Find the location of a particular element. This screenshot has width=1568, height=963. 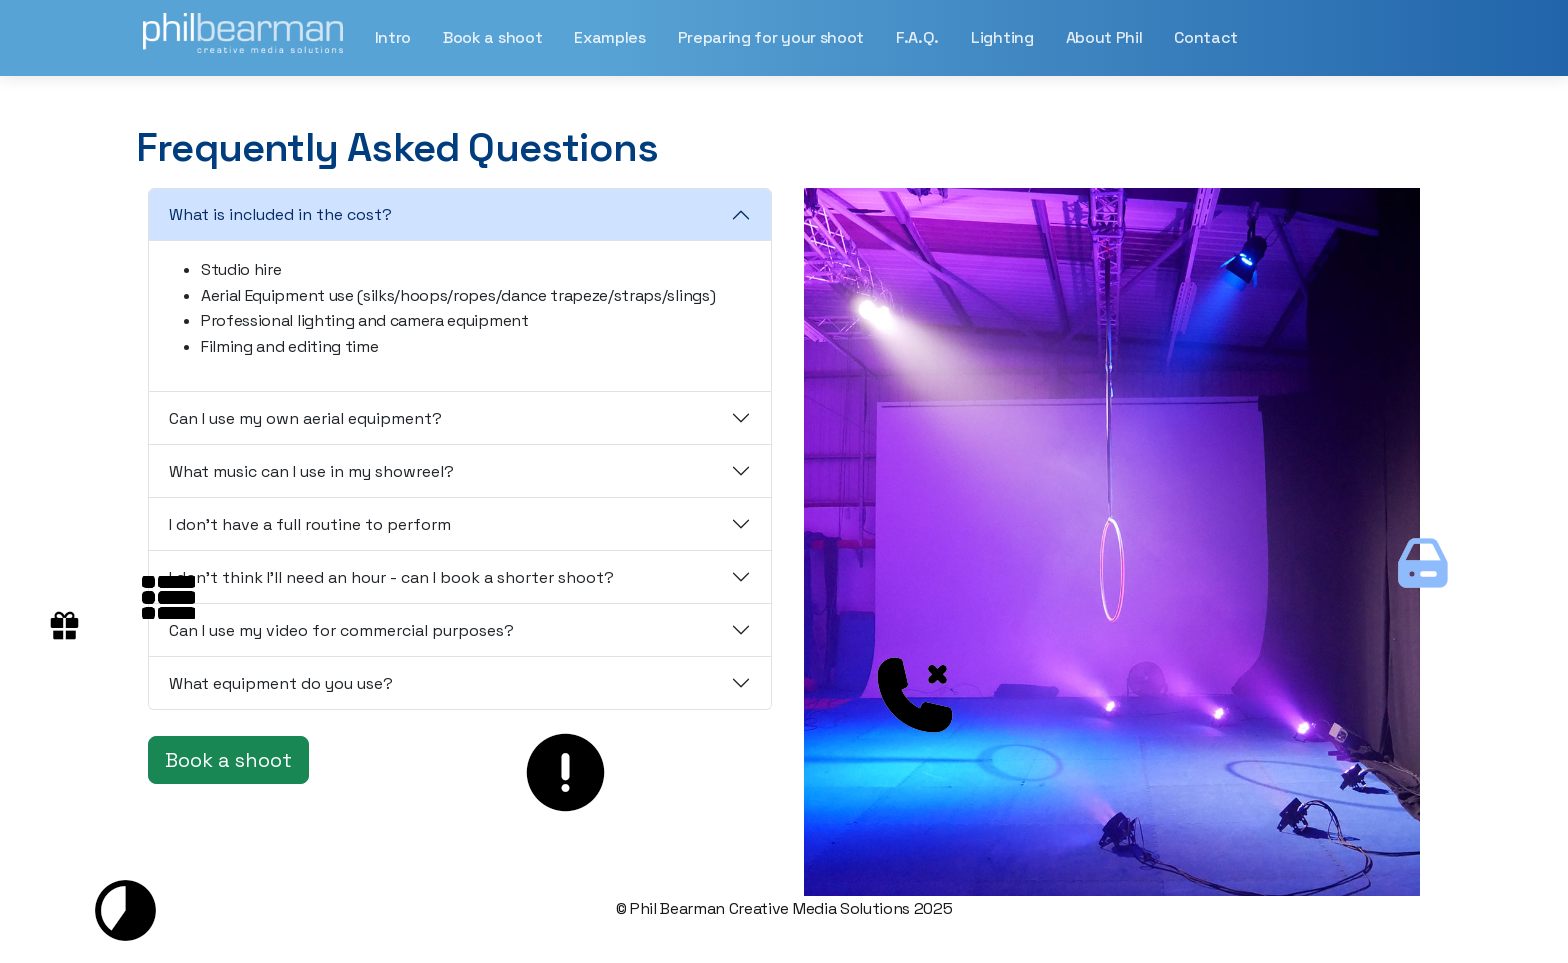

indicates a missed call is located at coordinates (915, 695).